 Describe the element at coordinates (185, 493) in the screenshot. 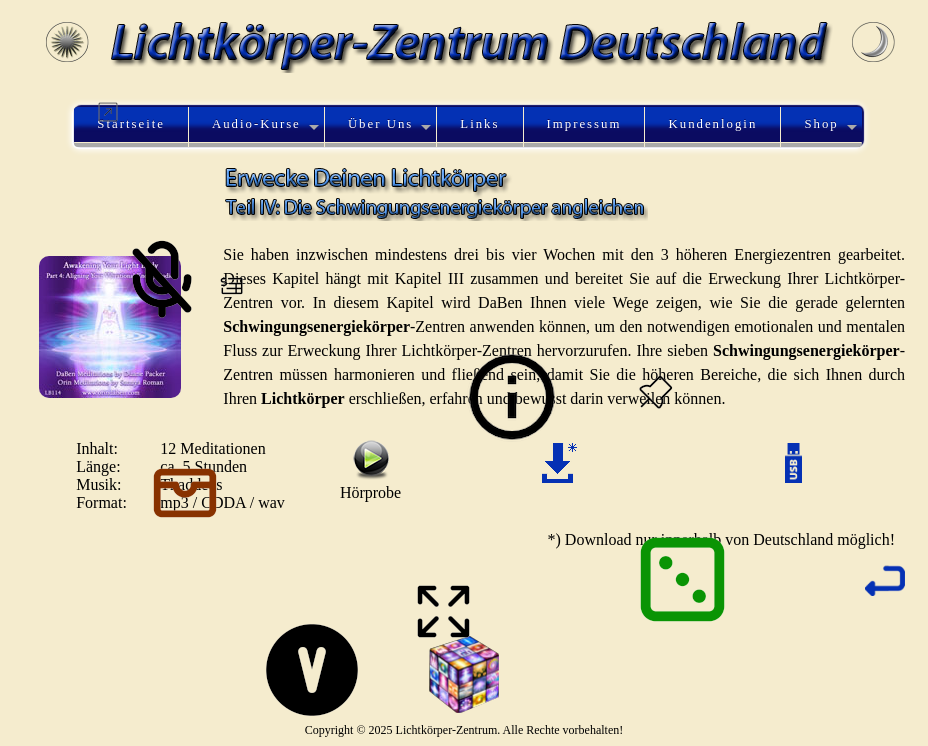

I see `access your wallet or saved payment methods` at that location.